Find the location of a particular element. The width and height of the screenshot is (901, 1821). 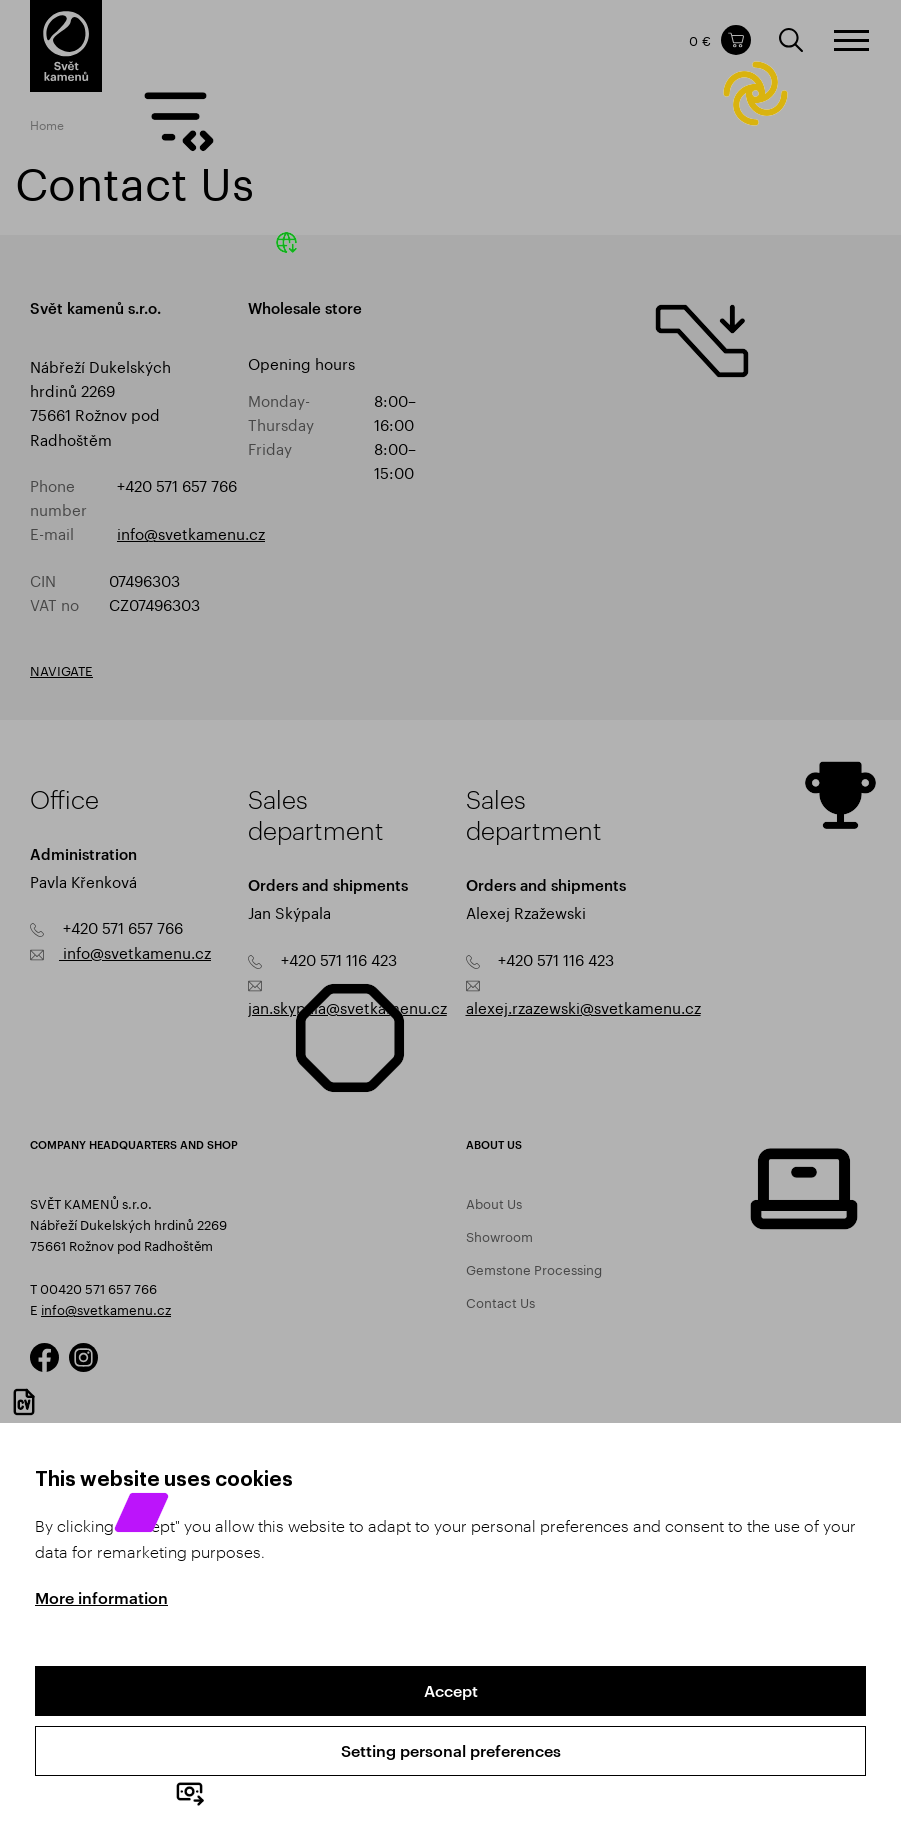

download content from the web is located at coordinates (286, 242).